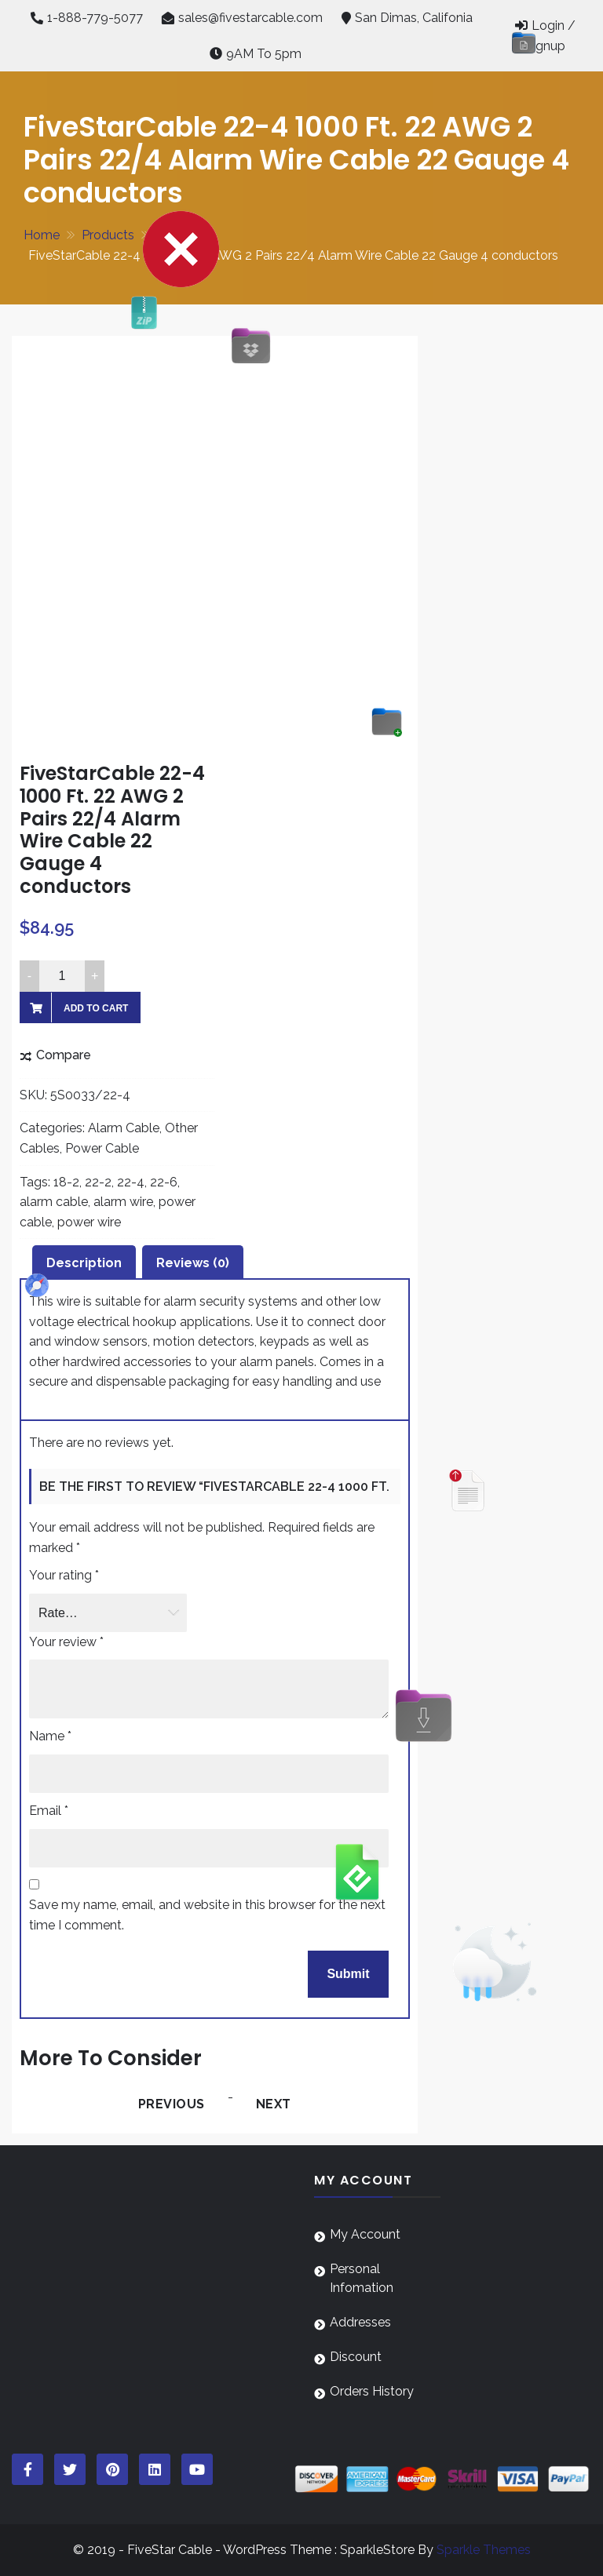 Image resolution: width=603 pixels, height=2576 pixels. I want to click on open your documents folder, so click(524, 42).